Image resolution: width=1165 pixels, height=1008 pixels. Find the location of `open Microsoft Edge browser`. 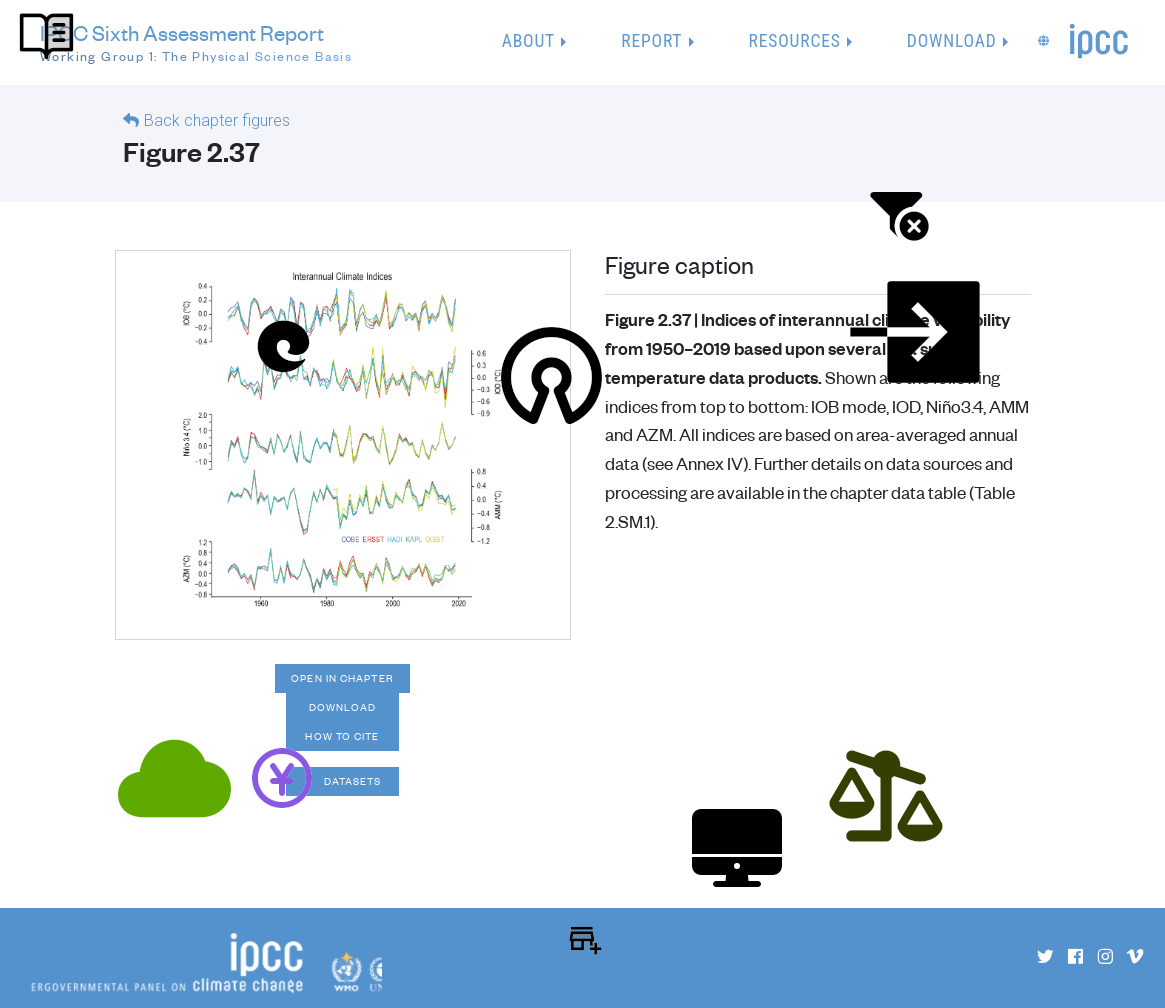

open Microsoft Edge browser is located at coordinates (283, 346).